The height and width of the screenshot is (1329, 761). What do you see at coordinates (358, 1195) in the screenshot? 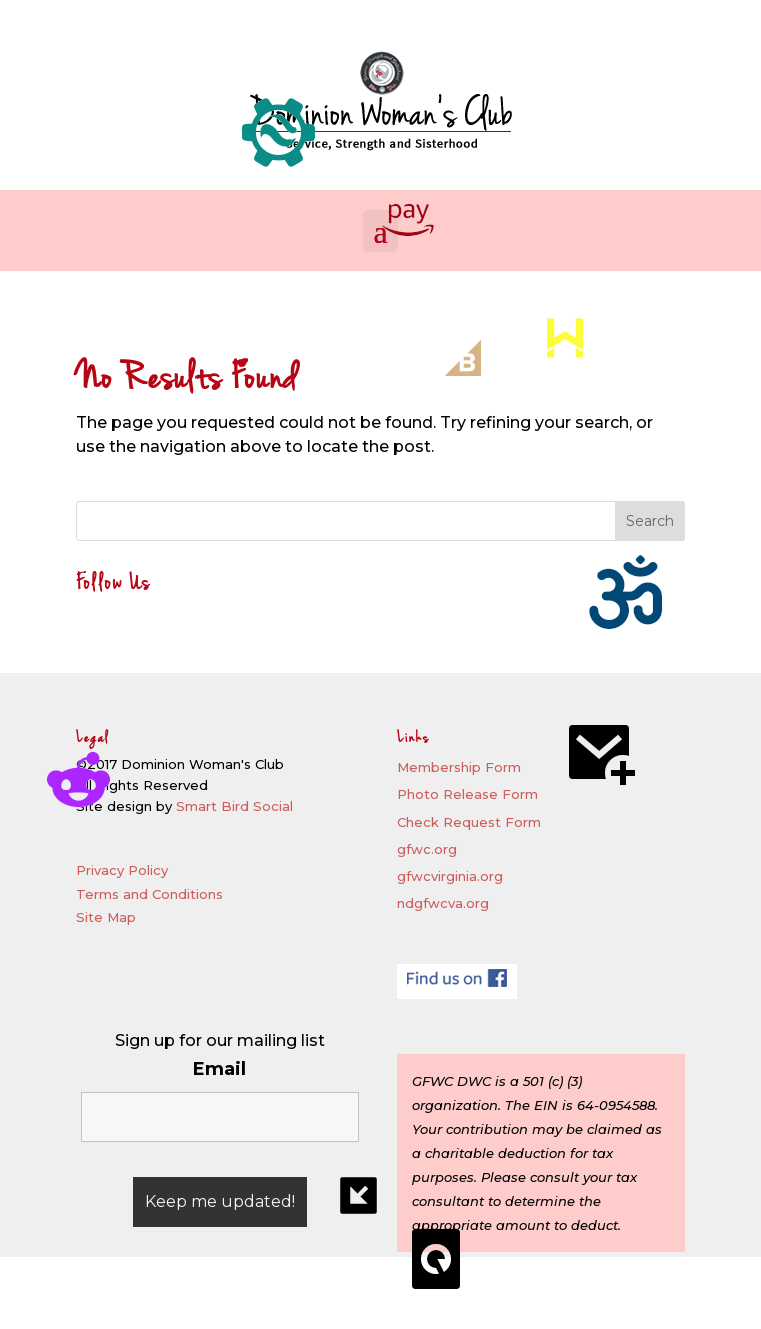
I see `navigate to previous or lower-level content` at bounding box center [358, 1195].